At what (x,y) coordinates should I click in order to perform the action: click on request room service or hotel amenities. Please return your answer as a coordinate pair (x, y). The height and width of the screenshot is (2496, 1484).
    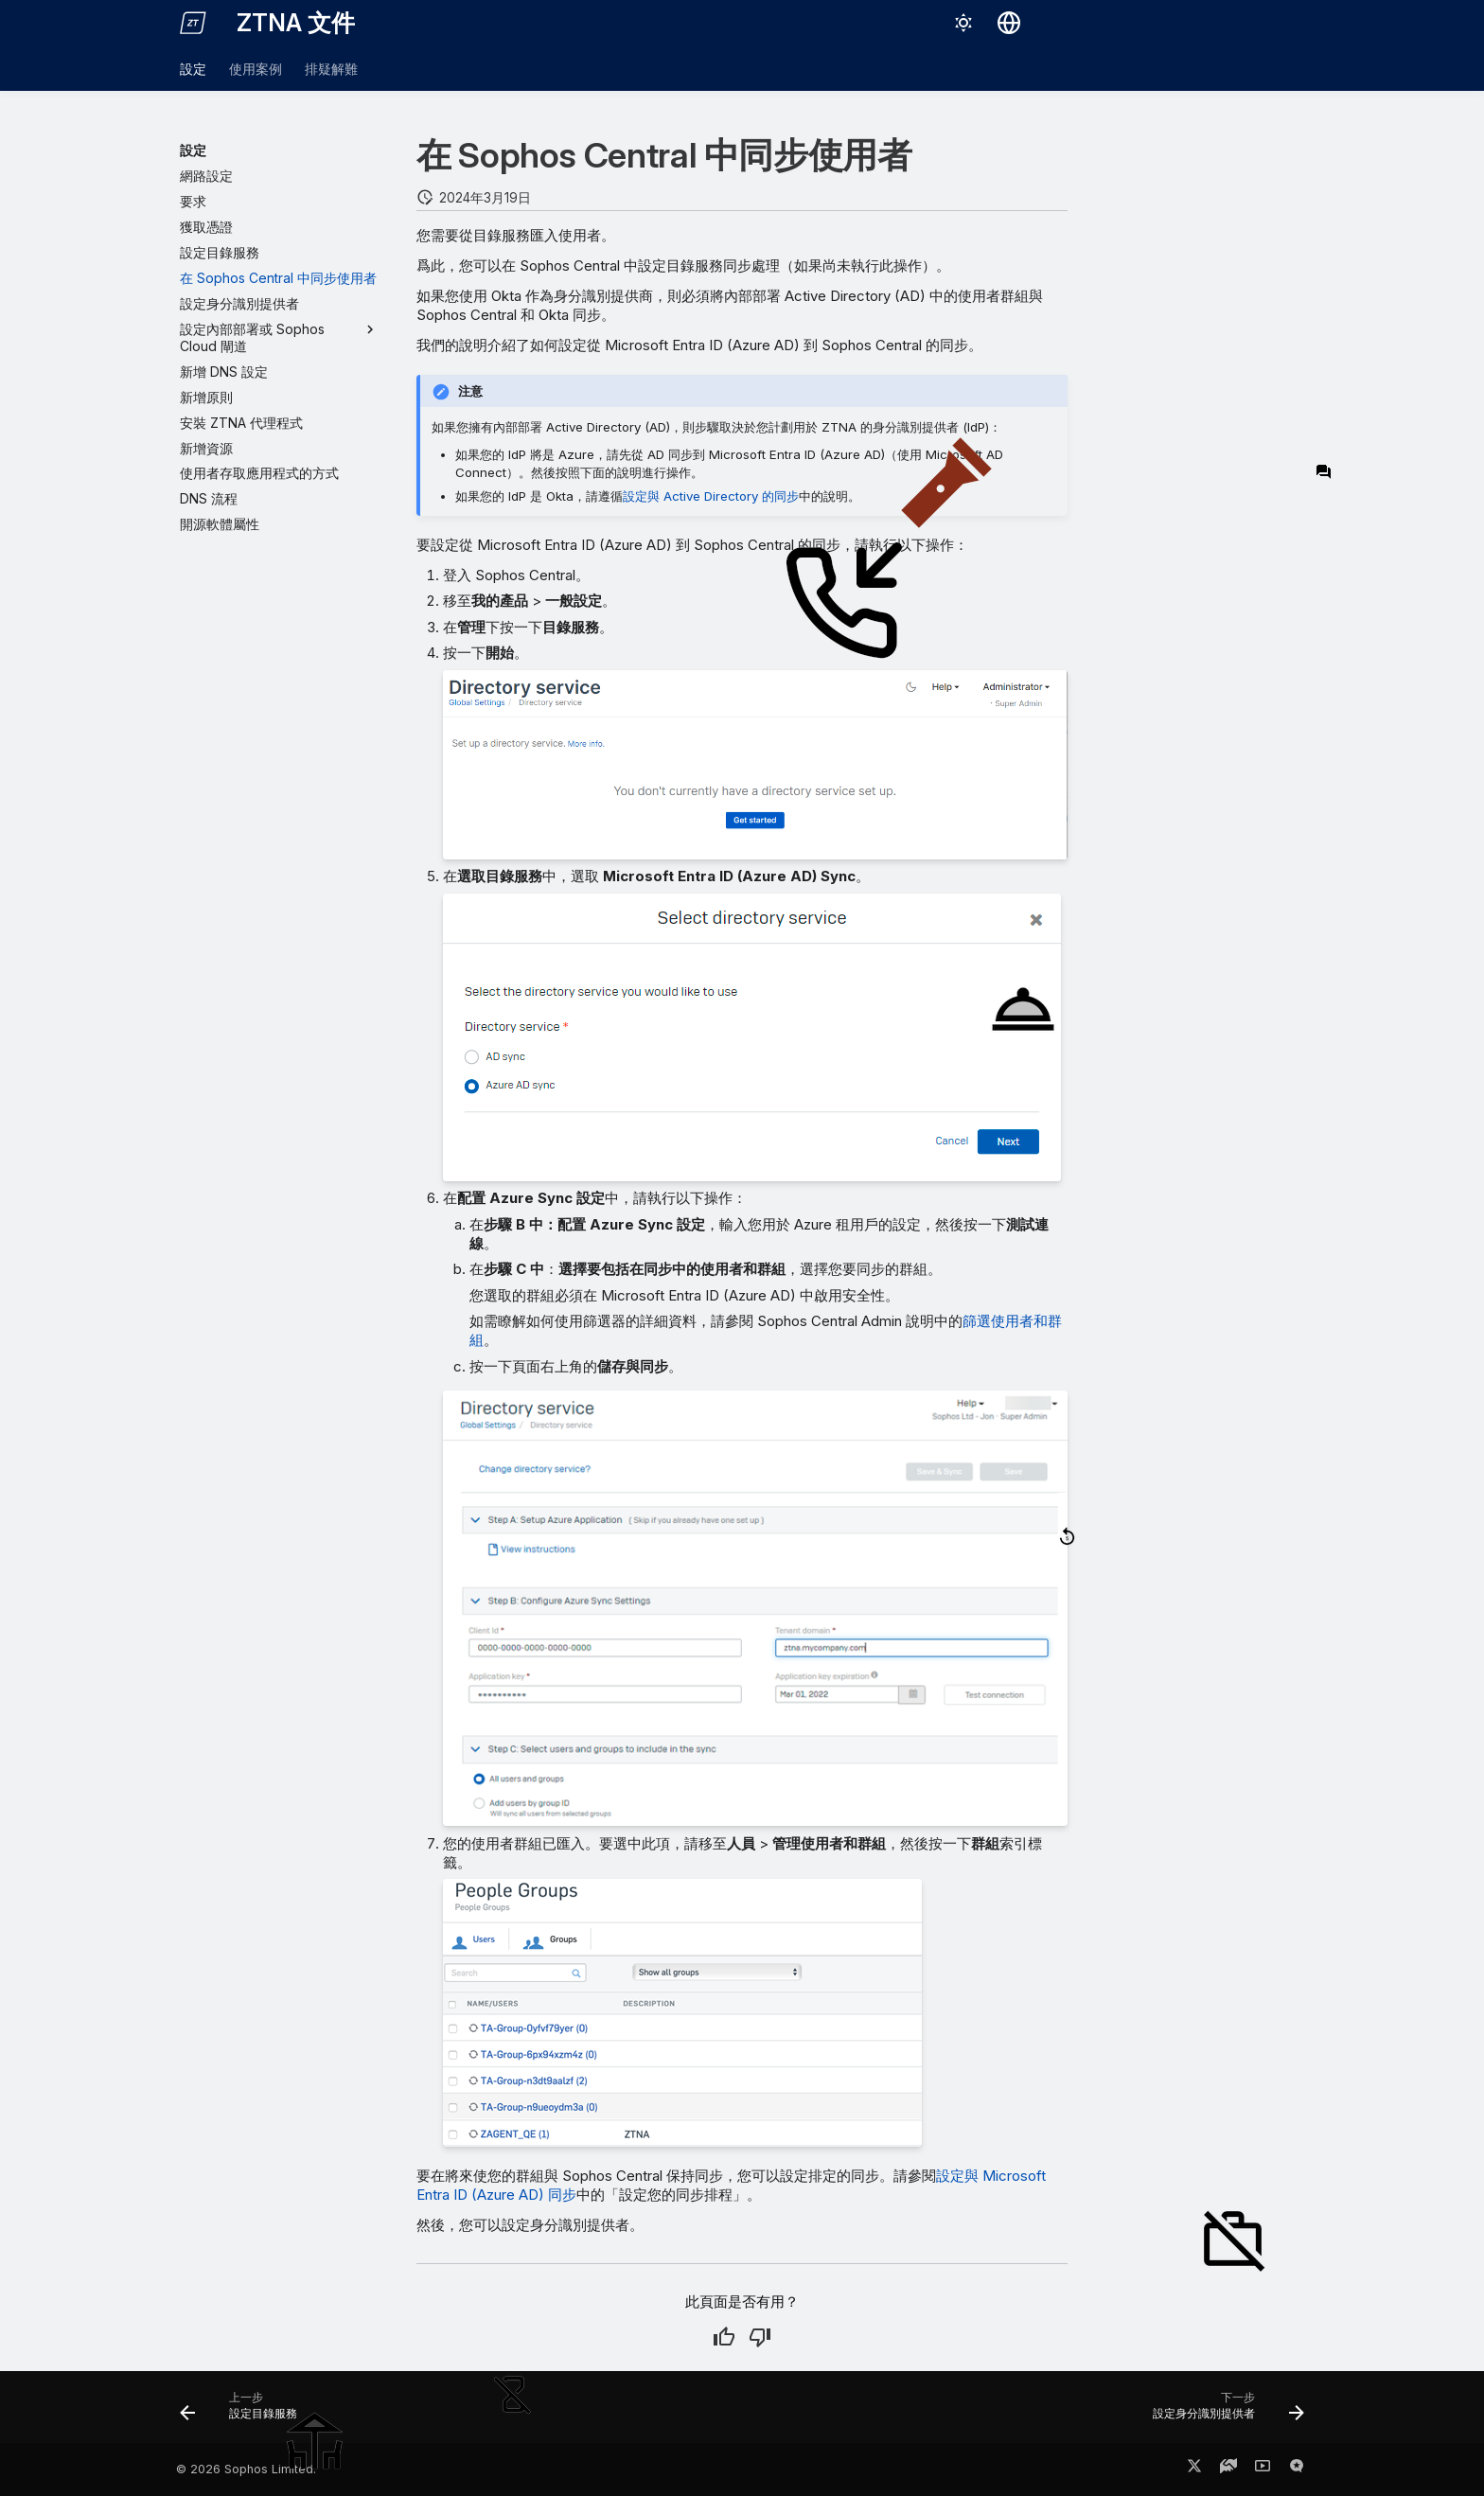
    Looking at the image, I should click on (1023, 1009).